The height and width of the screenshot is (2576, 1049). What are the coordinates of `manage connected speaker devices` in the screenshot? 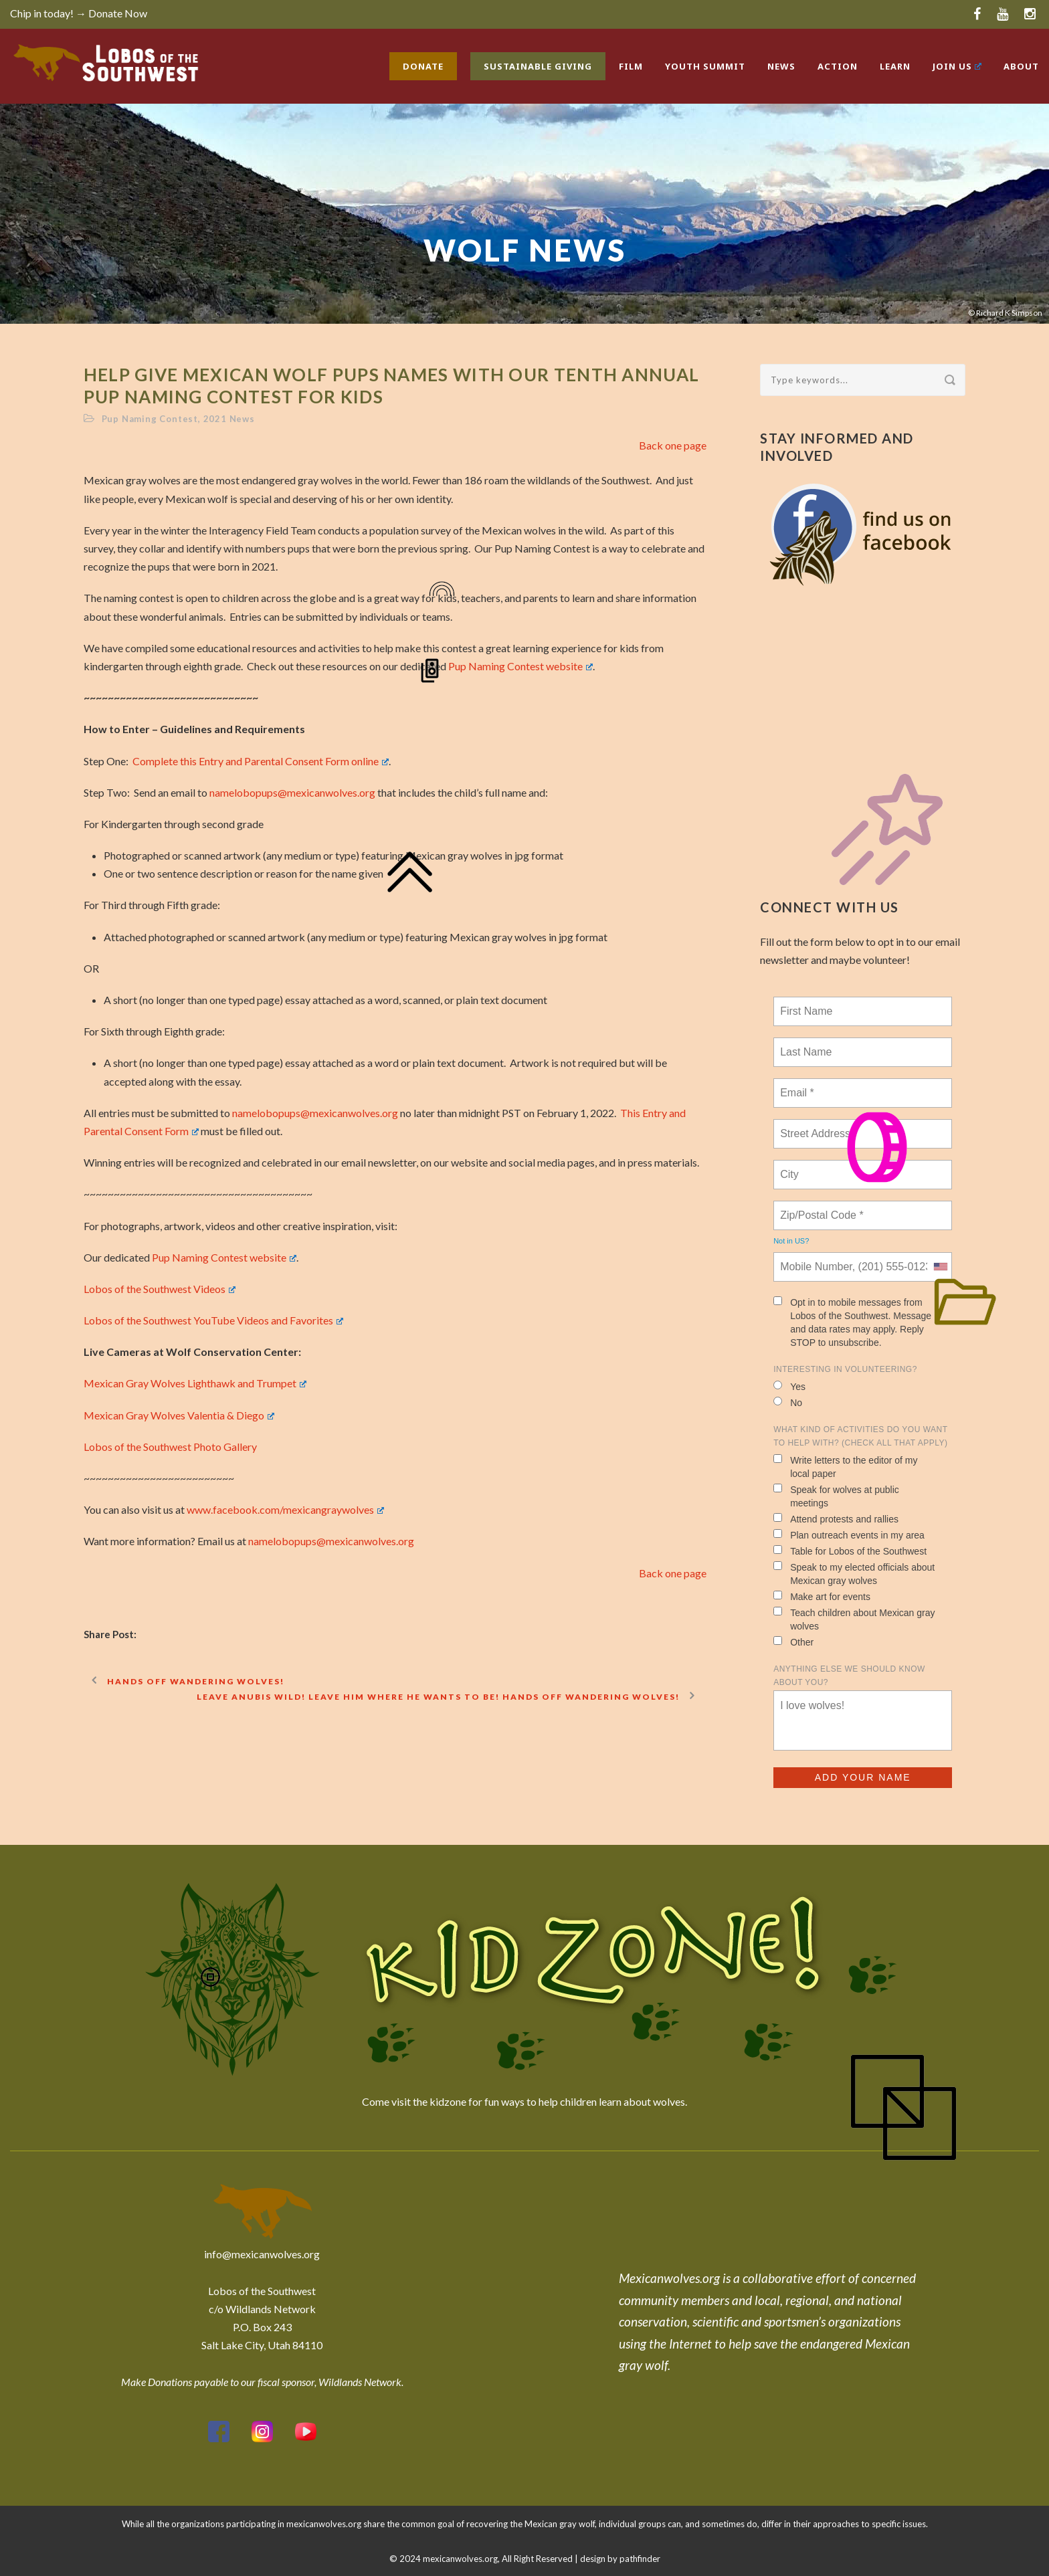 It's located at (430, 670).